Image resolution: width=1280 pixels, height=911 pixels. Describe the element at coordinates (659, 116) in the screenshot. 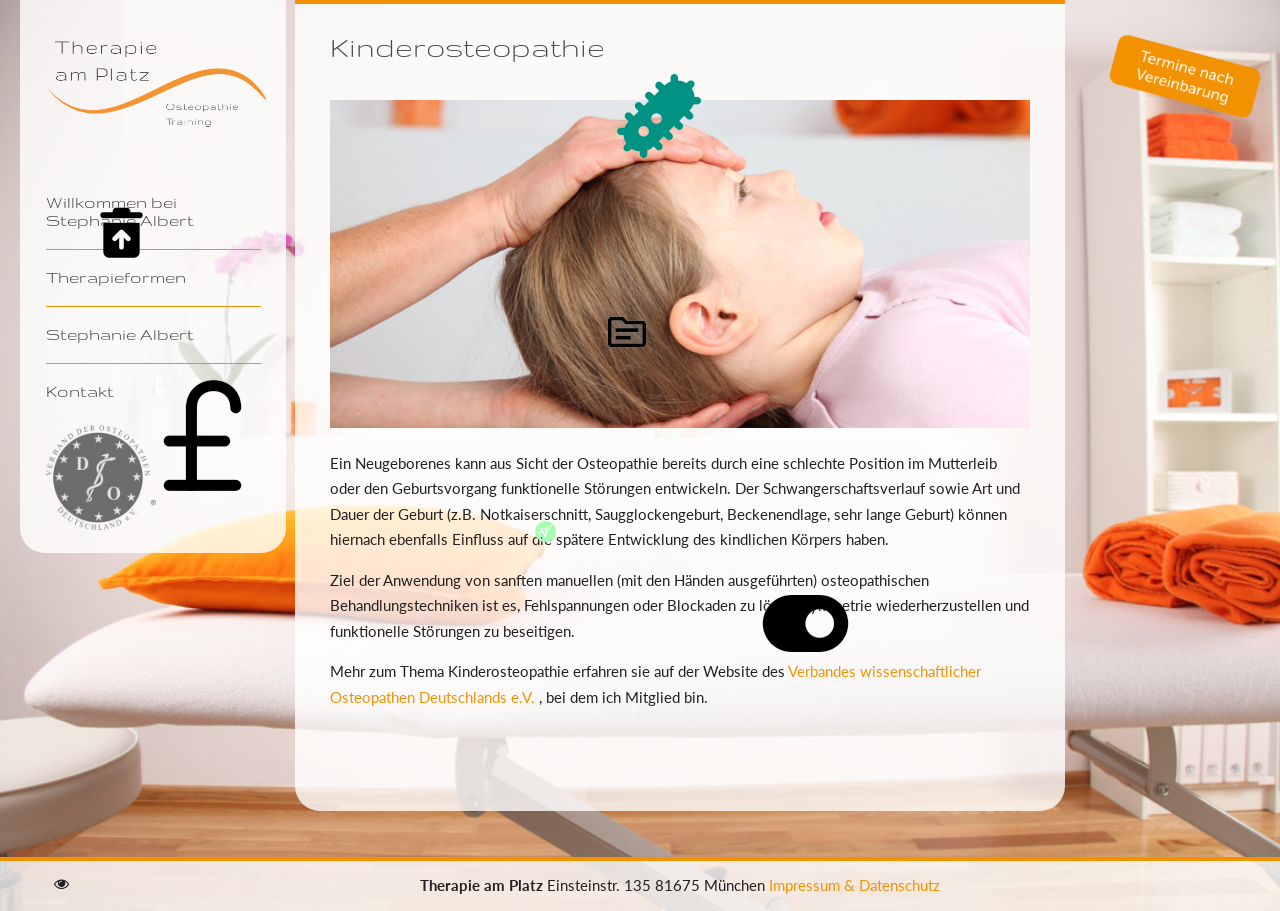

I see `indicates microbiology or bacterial content` at that location.